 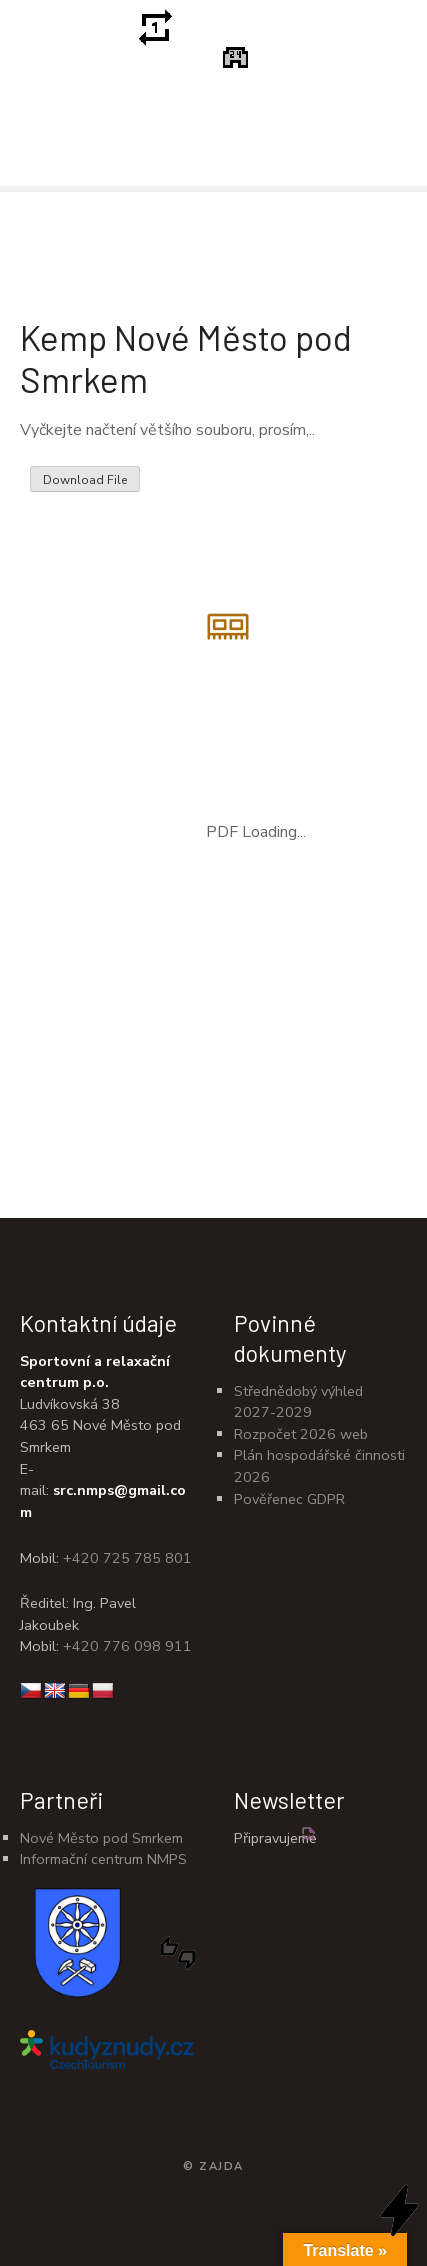 What do you see at coordinates (308, 1834) in the screenshot?
I see `a PNG image file` at bounding box center [308, 1834].